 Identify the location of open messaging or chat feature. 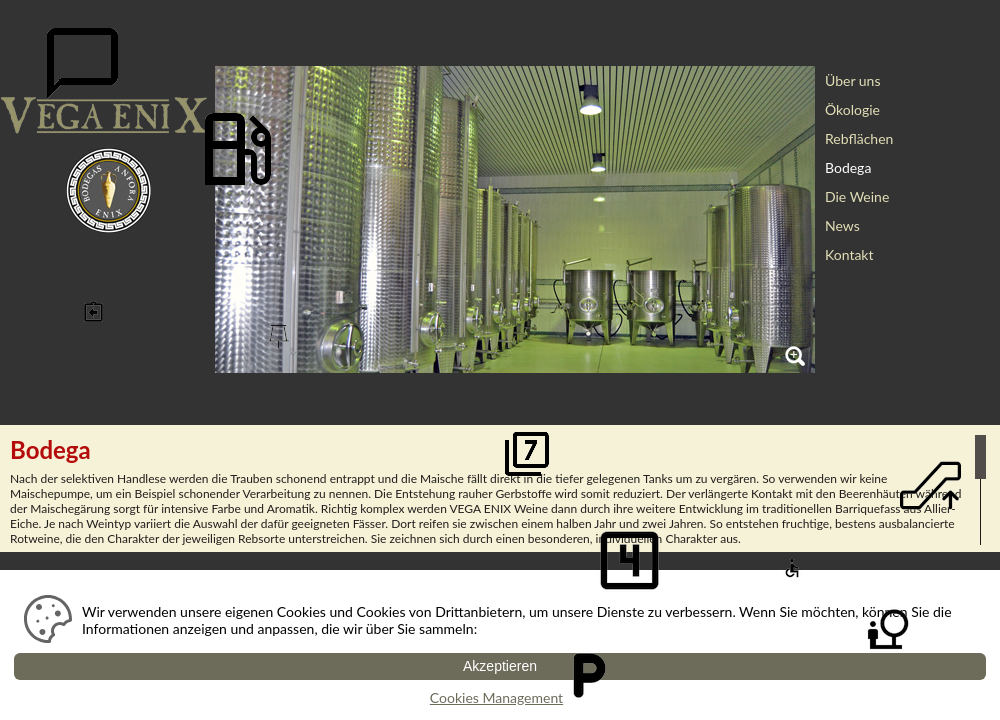
(82, 63).